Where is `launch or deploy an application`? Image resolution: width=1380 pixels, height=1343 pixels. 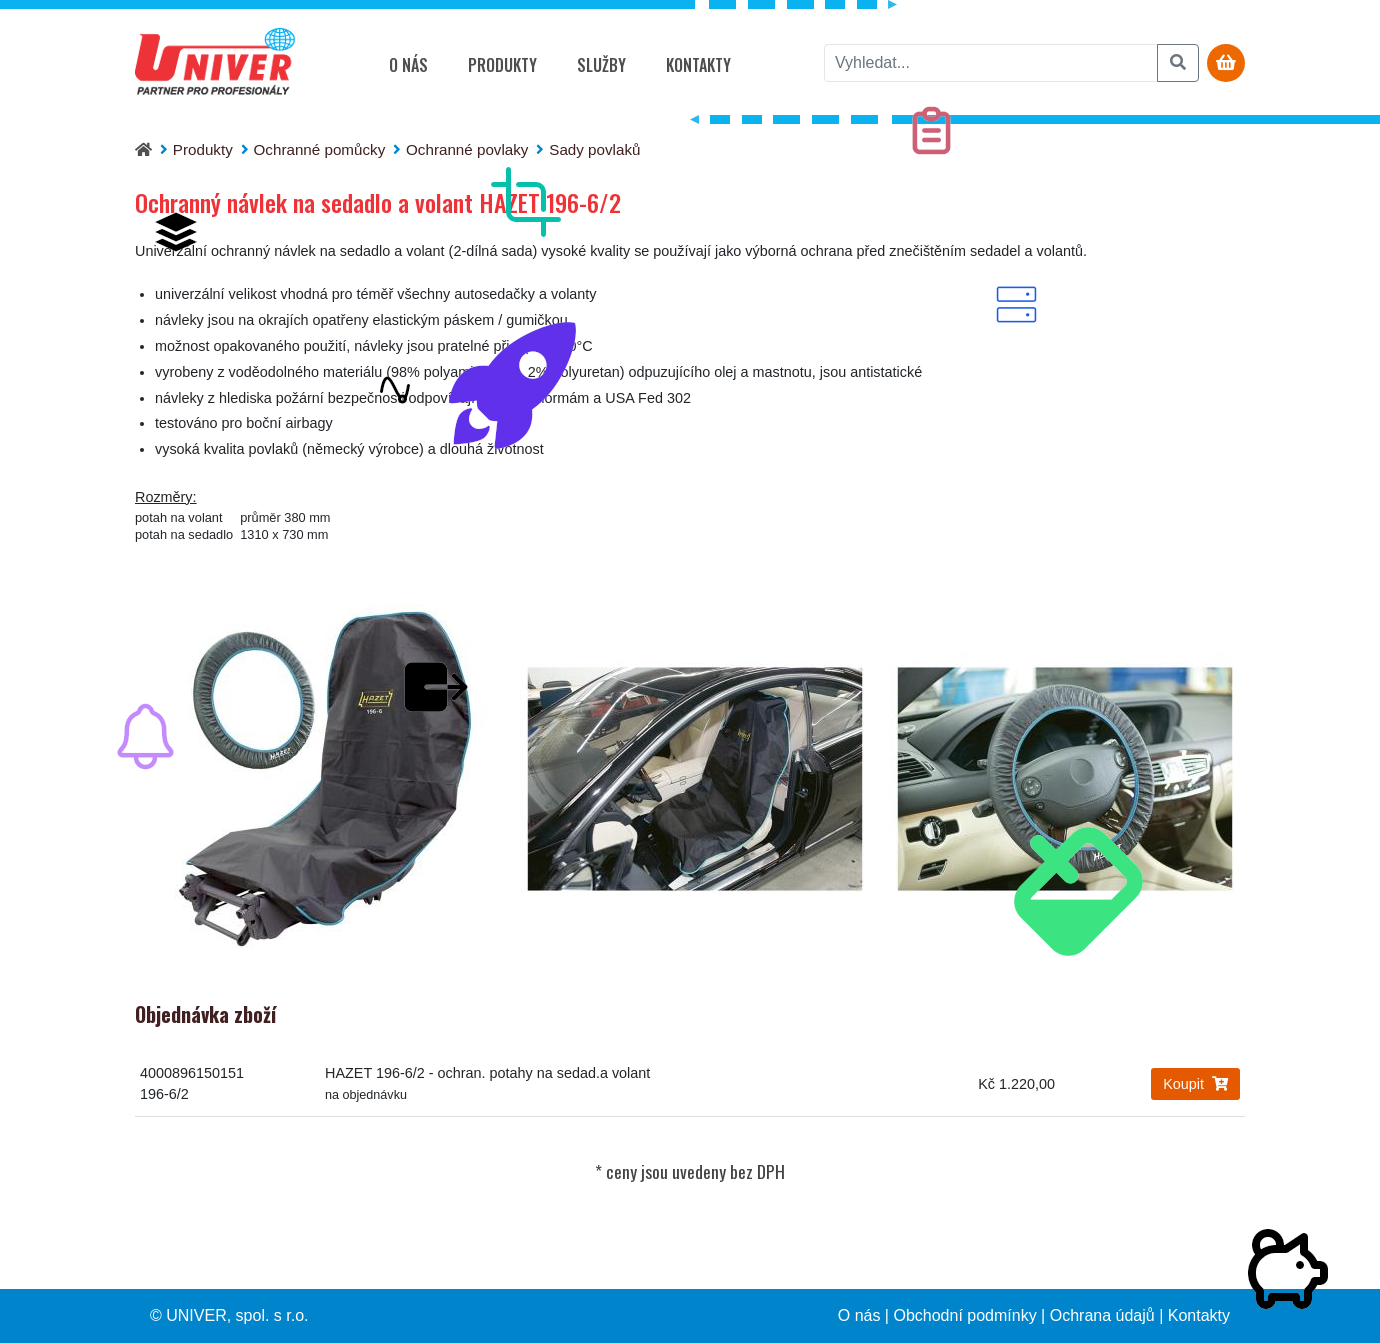 launch or deploy an application is located at coordinates (512, 385).